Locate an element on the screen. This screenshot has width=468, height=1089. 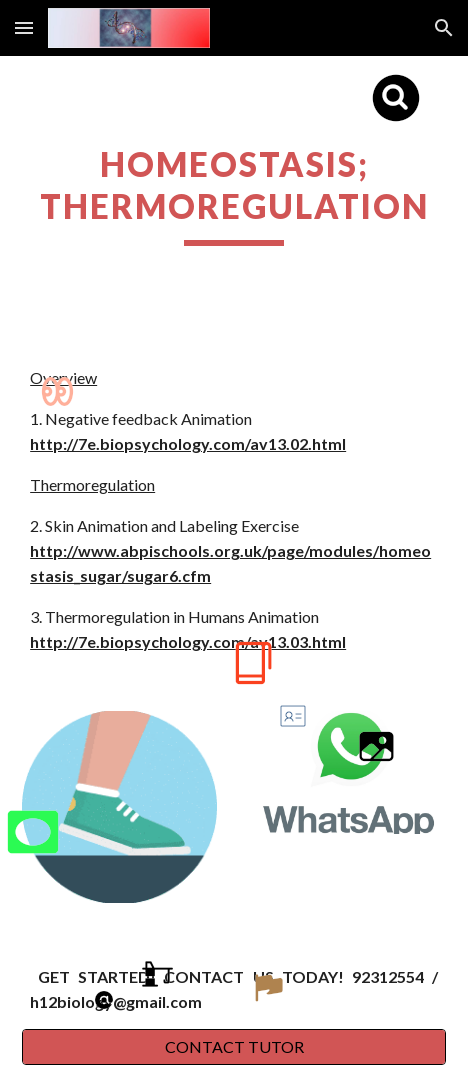
access construction or building management tools is located at coordinates (157, 974).